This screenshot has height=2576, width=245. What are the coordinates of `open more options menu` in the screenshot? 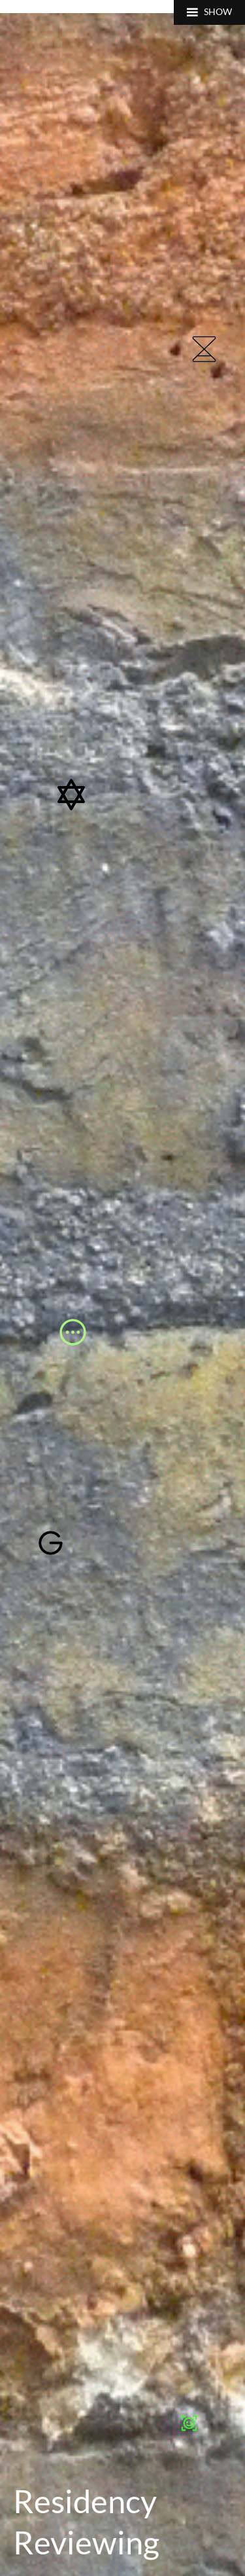 It's located at (73, 1332).